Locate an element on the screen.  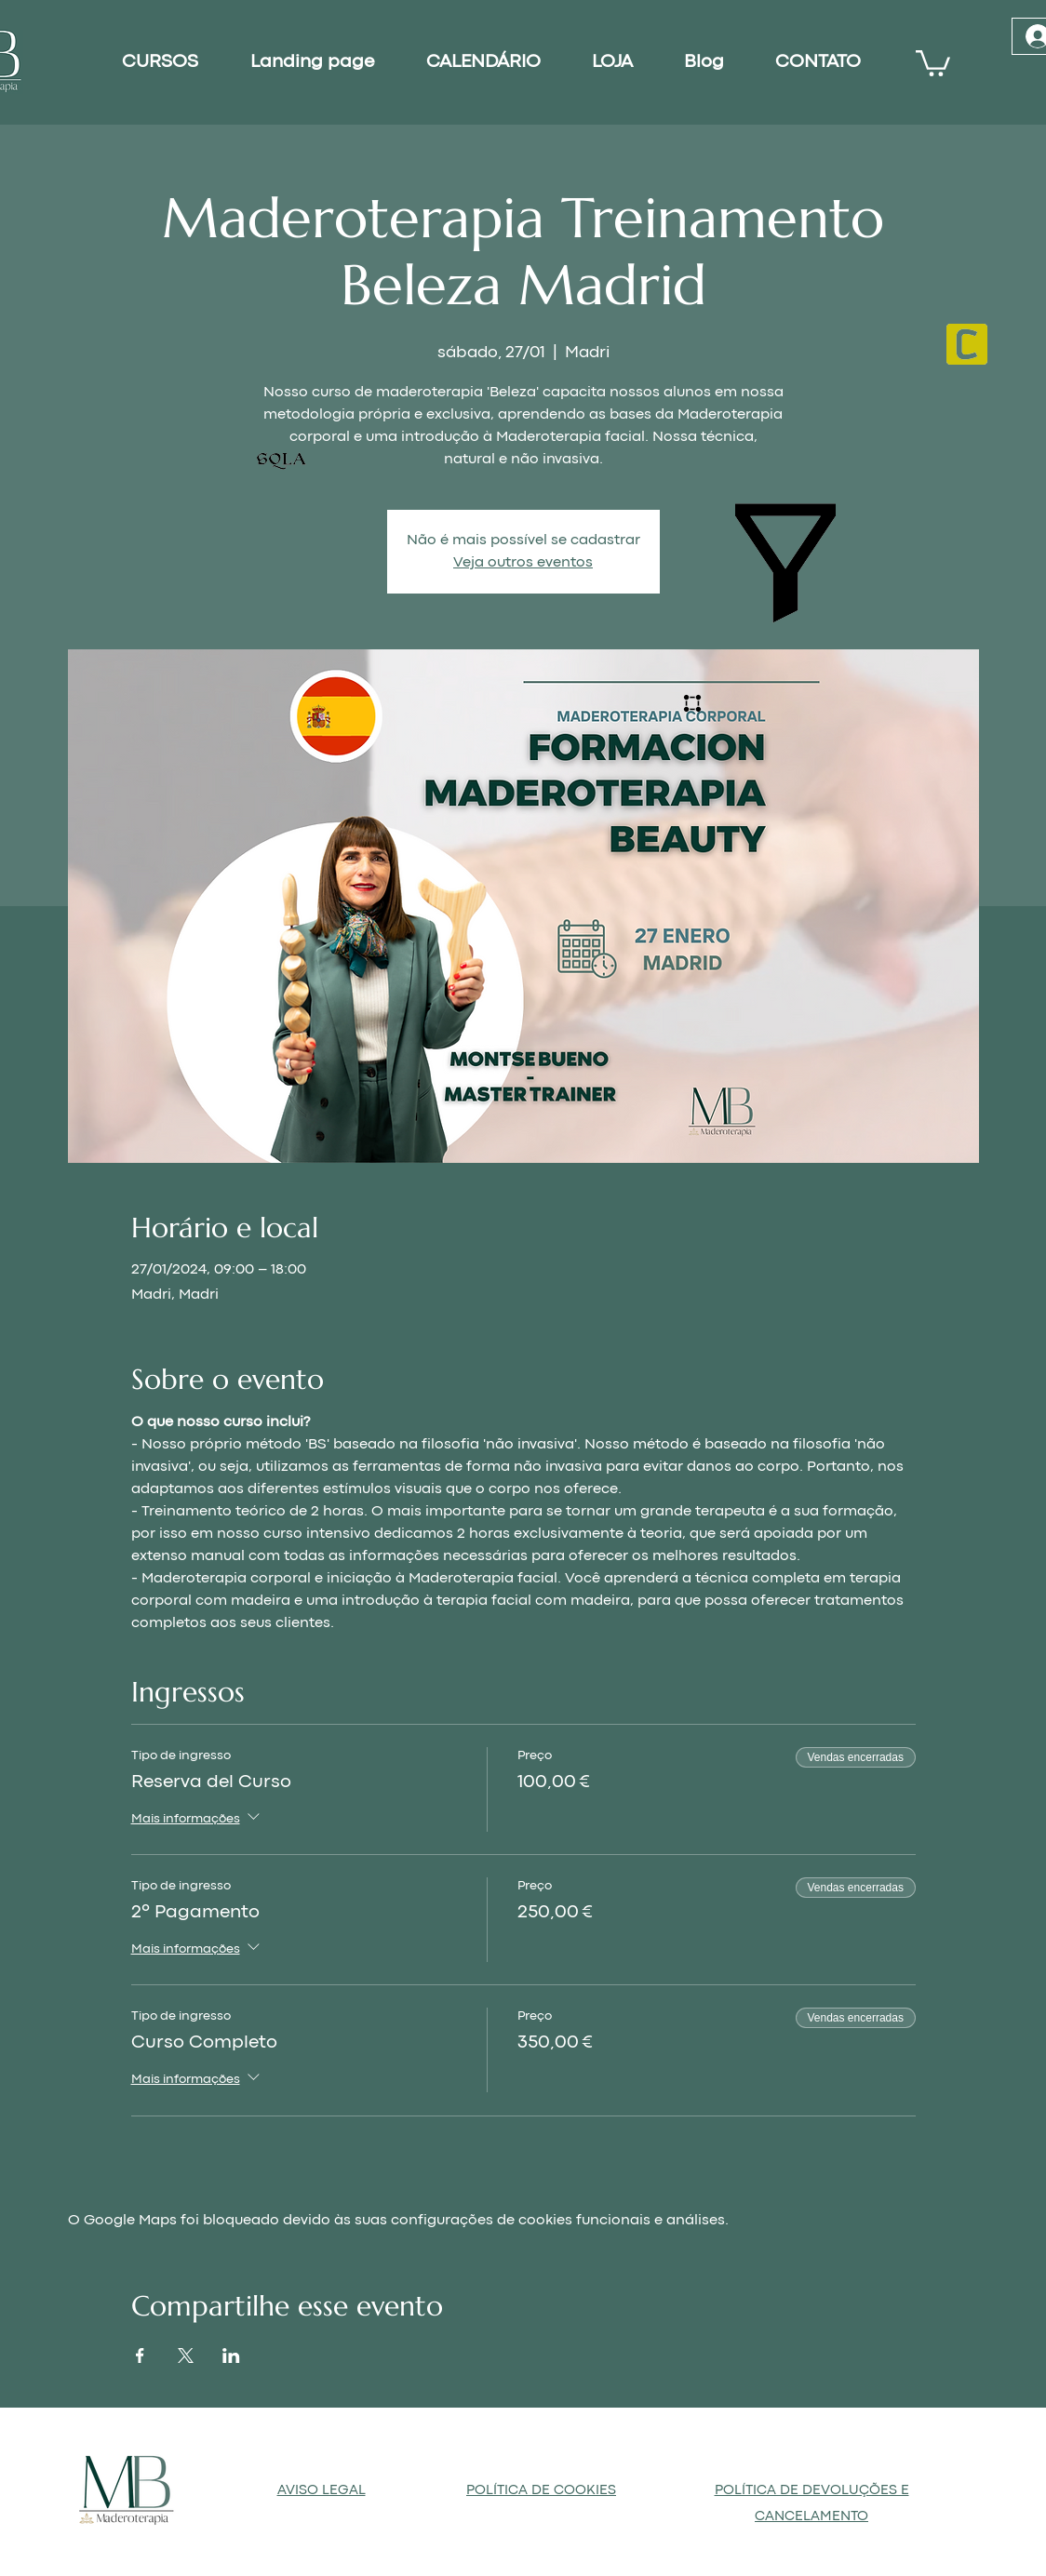
filter or sort content is located at coordinates (785, 560).